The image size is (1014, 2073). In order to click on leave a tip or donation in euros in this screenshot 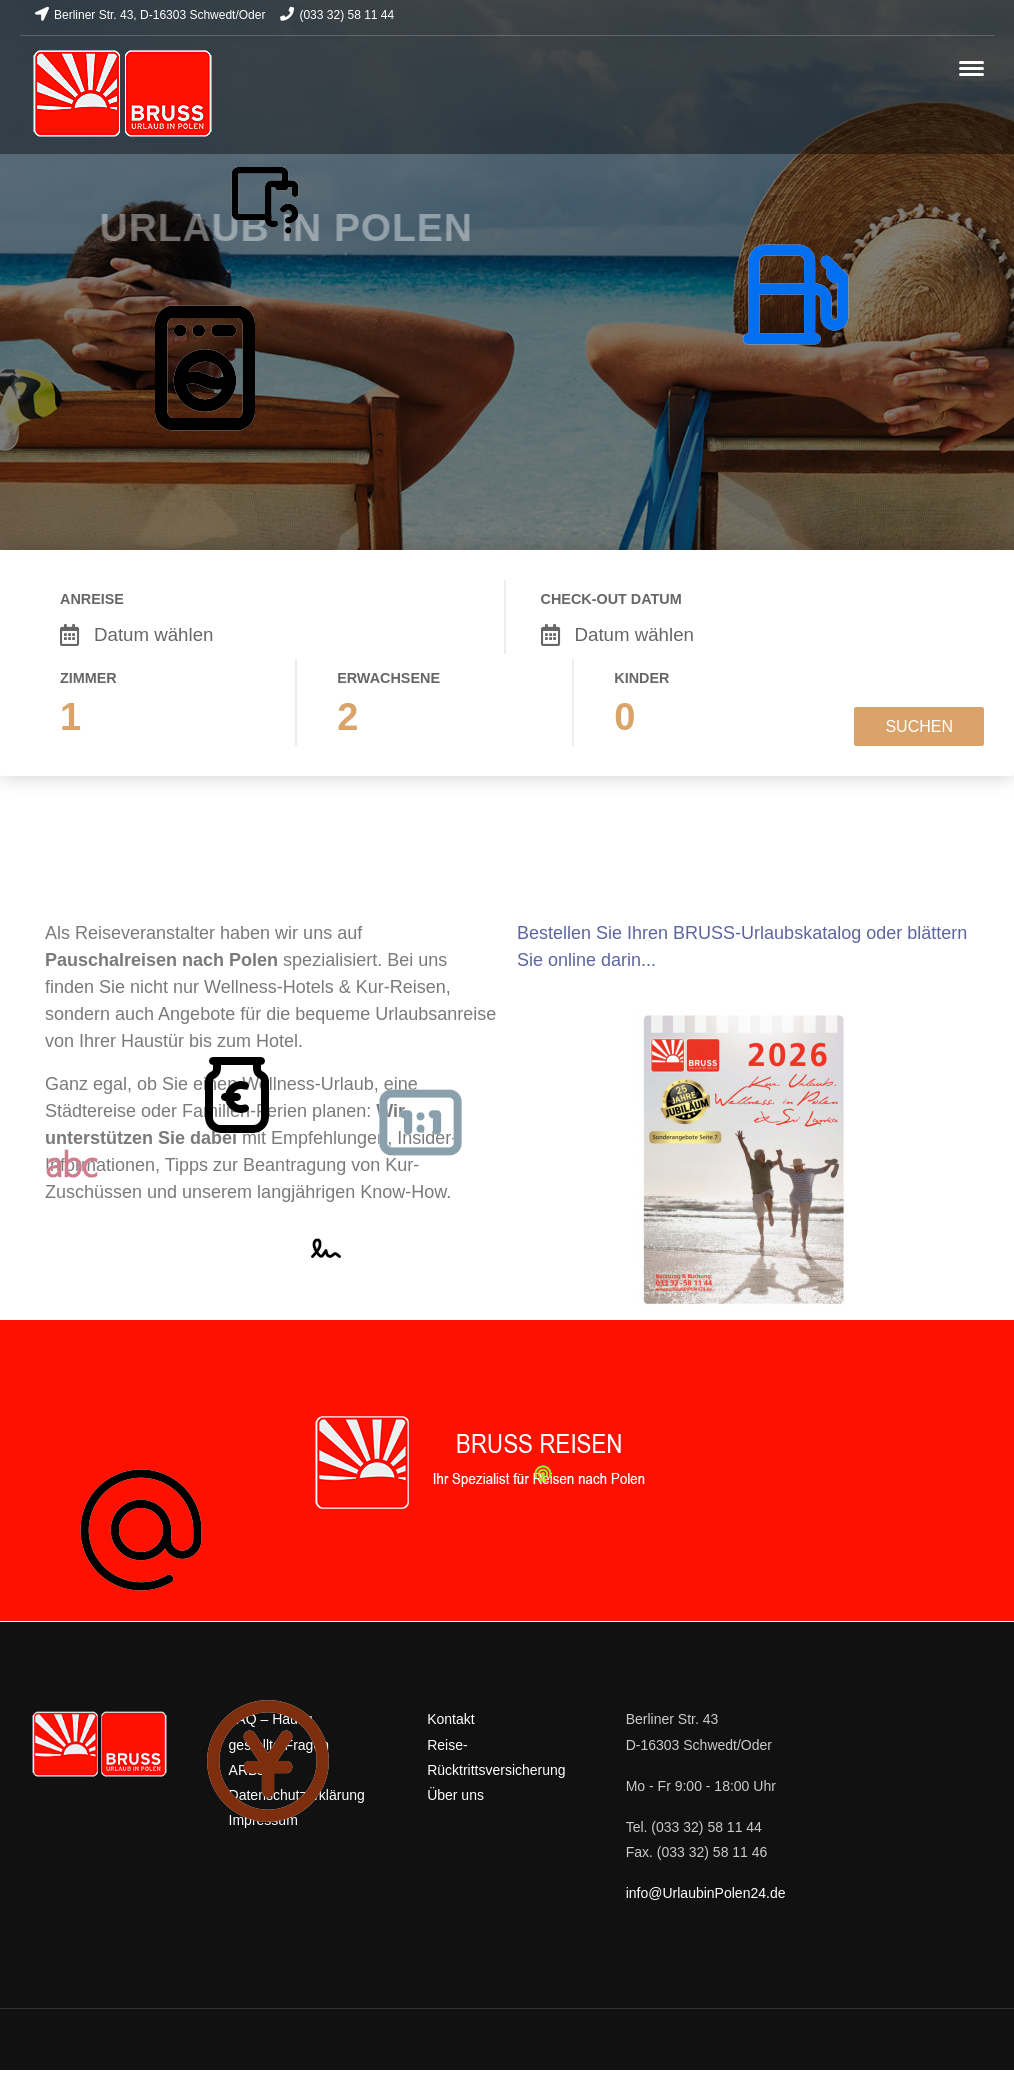, I will do `click(237, 1093)`.